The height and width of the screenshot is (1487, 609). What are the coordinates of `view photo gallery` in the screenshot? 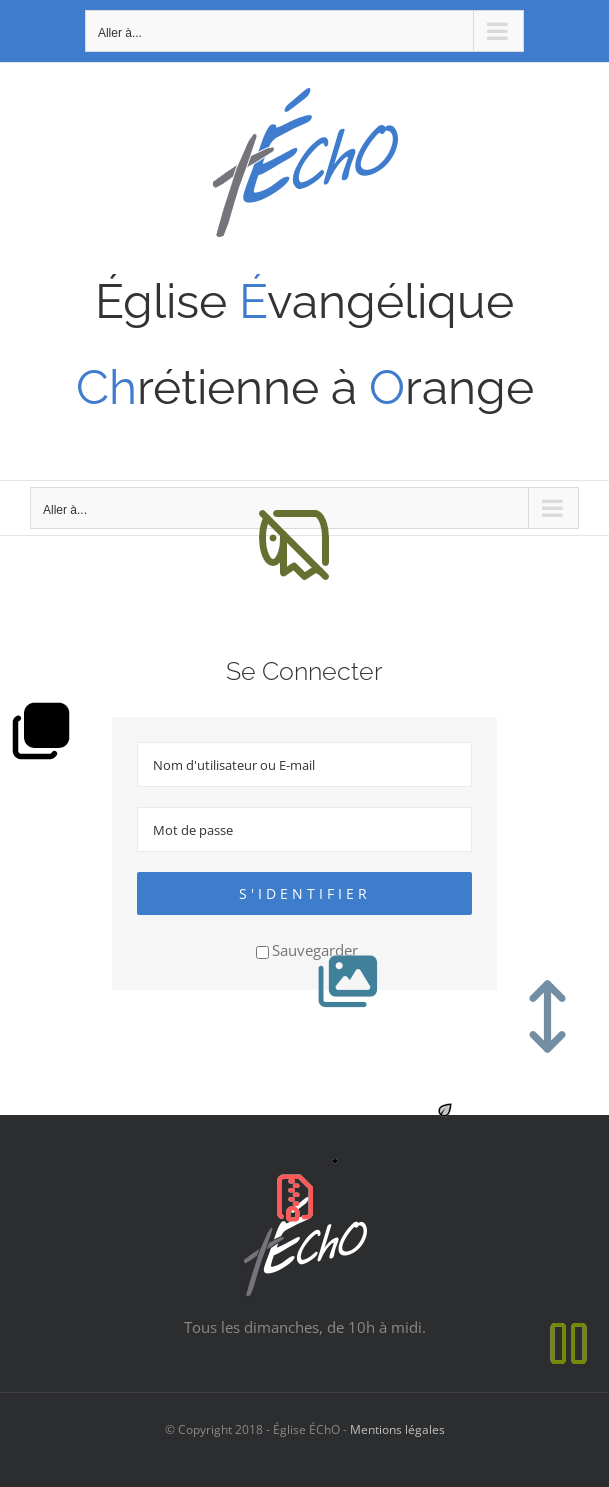 It's located at (349, 979).